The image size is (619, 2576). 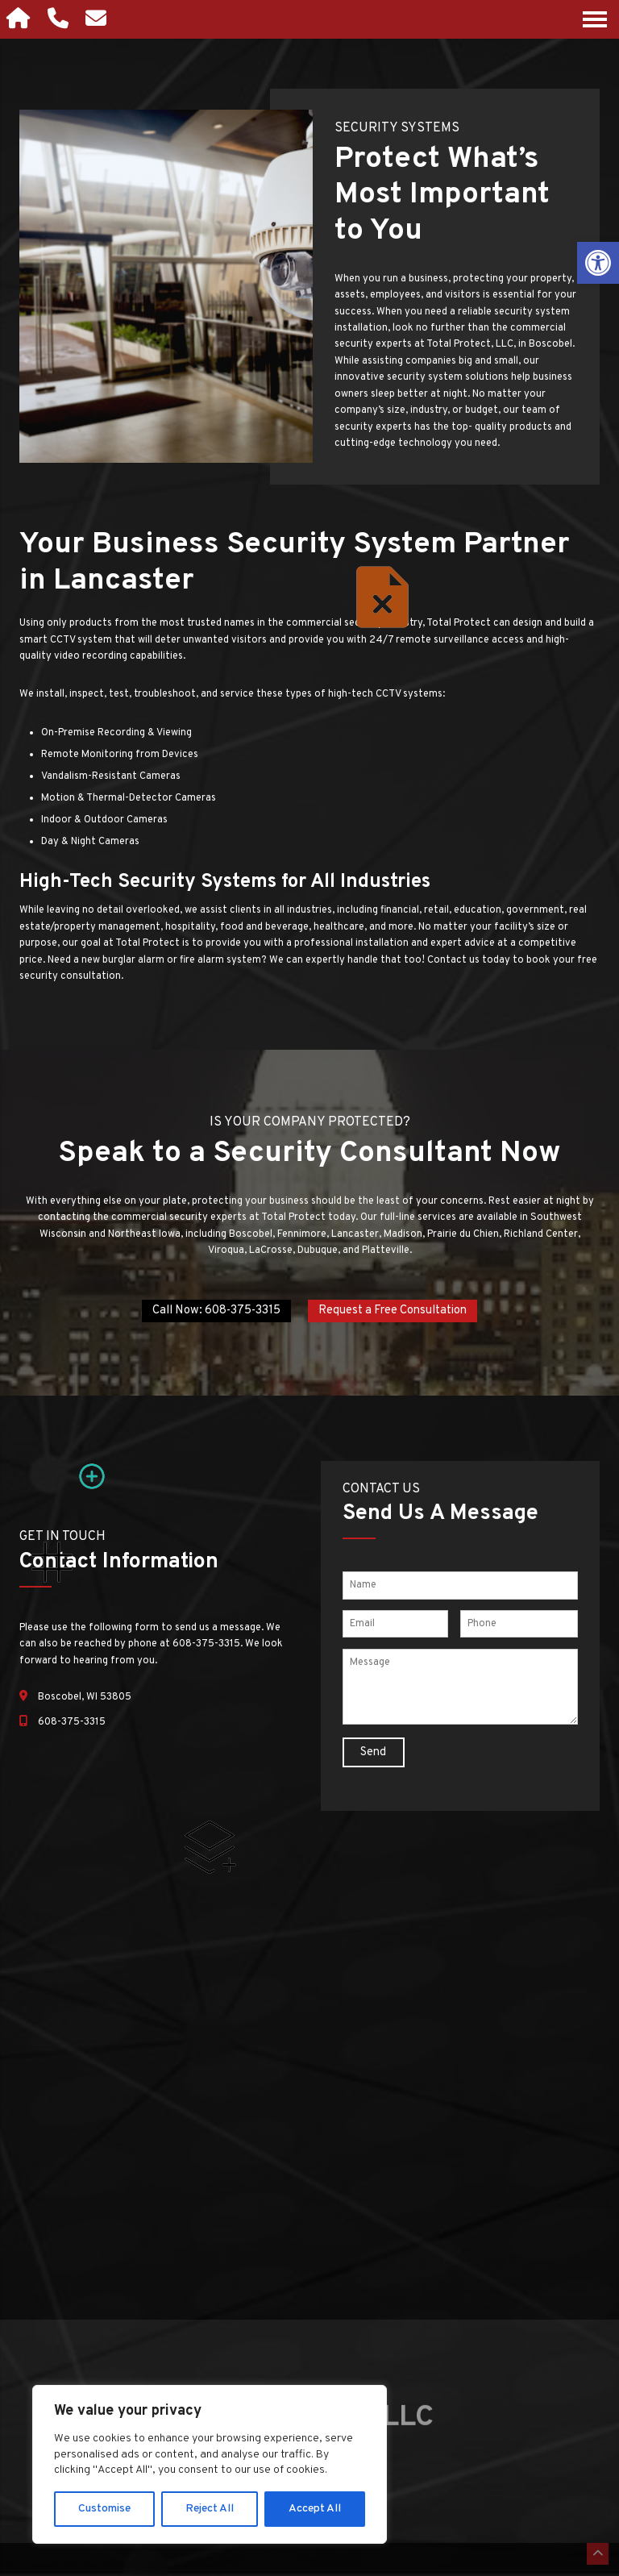 I want to click on view or browse hashtags, so click(x=52, y=1562).